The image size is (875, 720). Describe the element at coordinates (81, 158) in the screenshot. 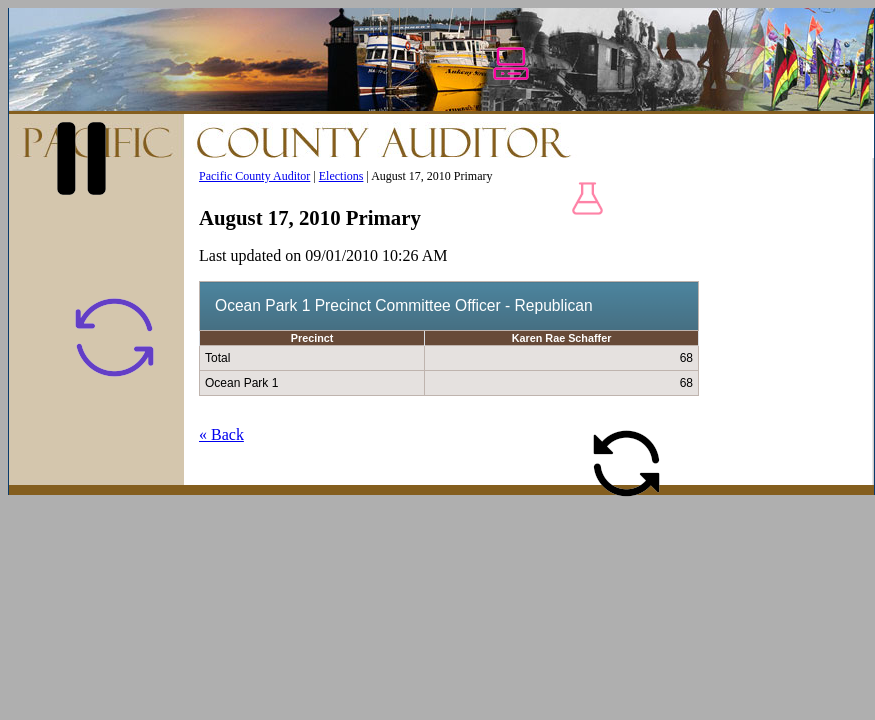

I see `pause media playback` at that location.